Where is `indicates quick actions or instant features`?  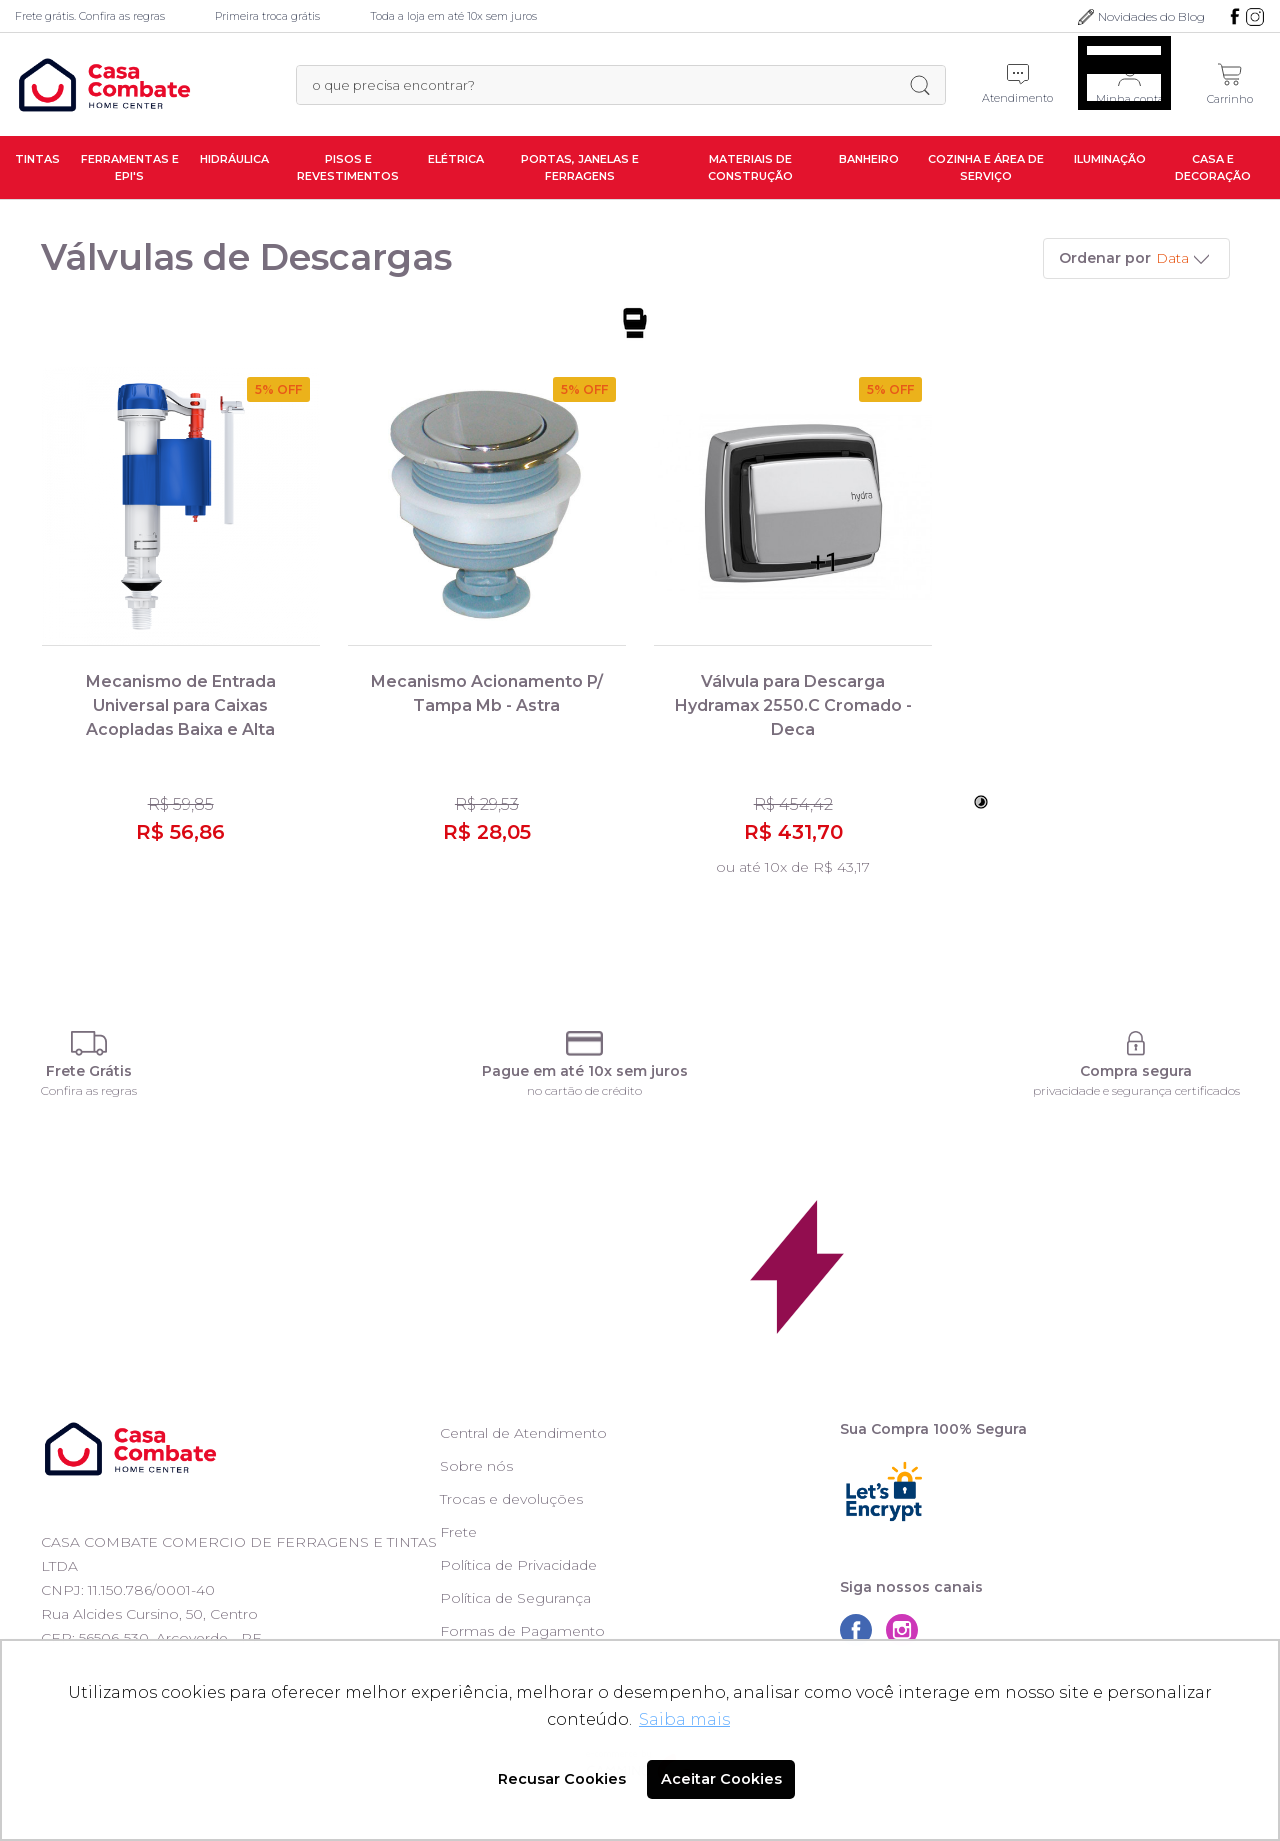
indicates quick actions or instant features is located at coordinates (797, 1267).